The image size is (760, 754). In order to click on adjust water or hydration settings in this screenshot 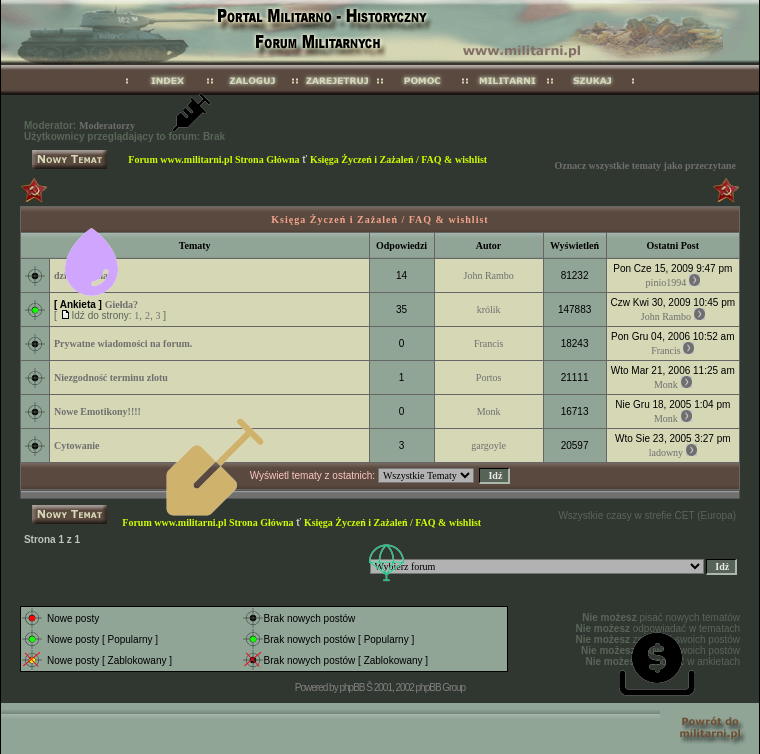, I will do `click(91, 264)`.